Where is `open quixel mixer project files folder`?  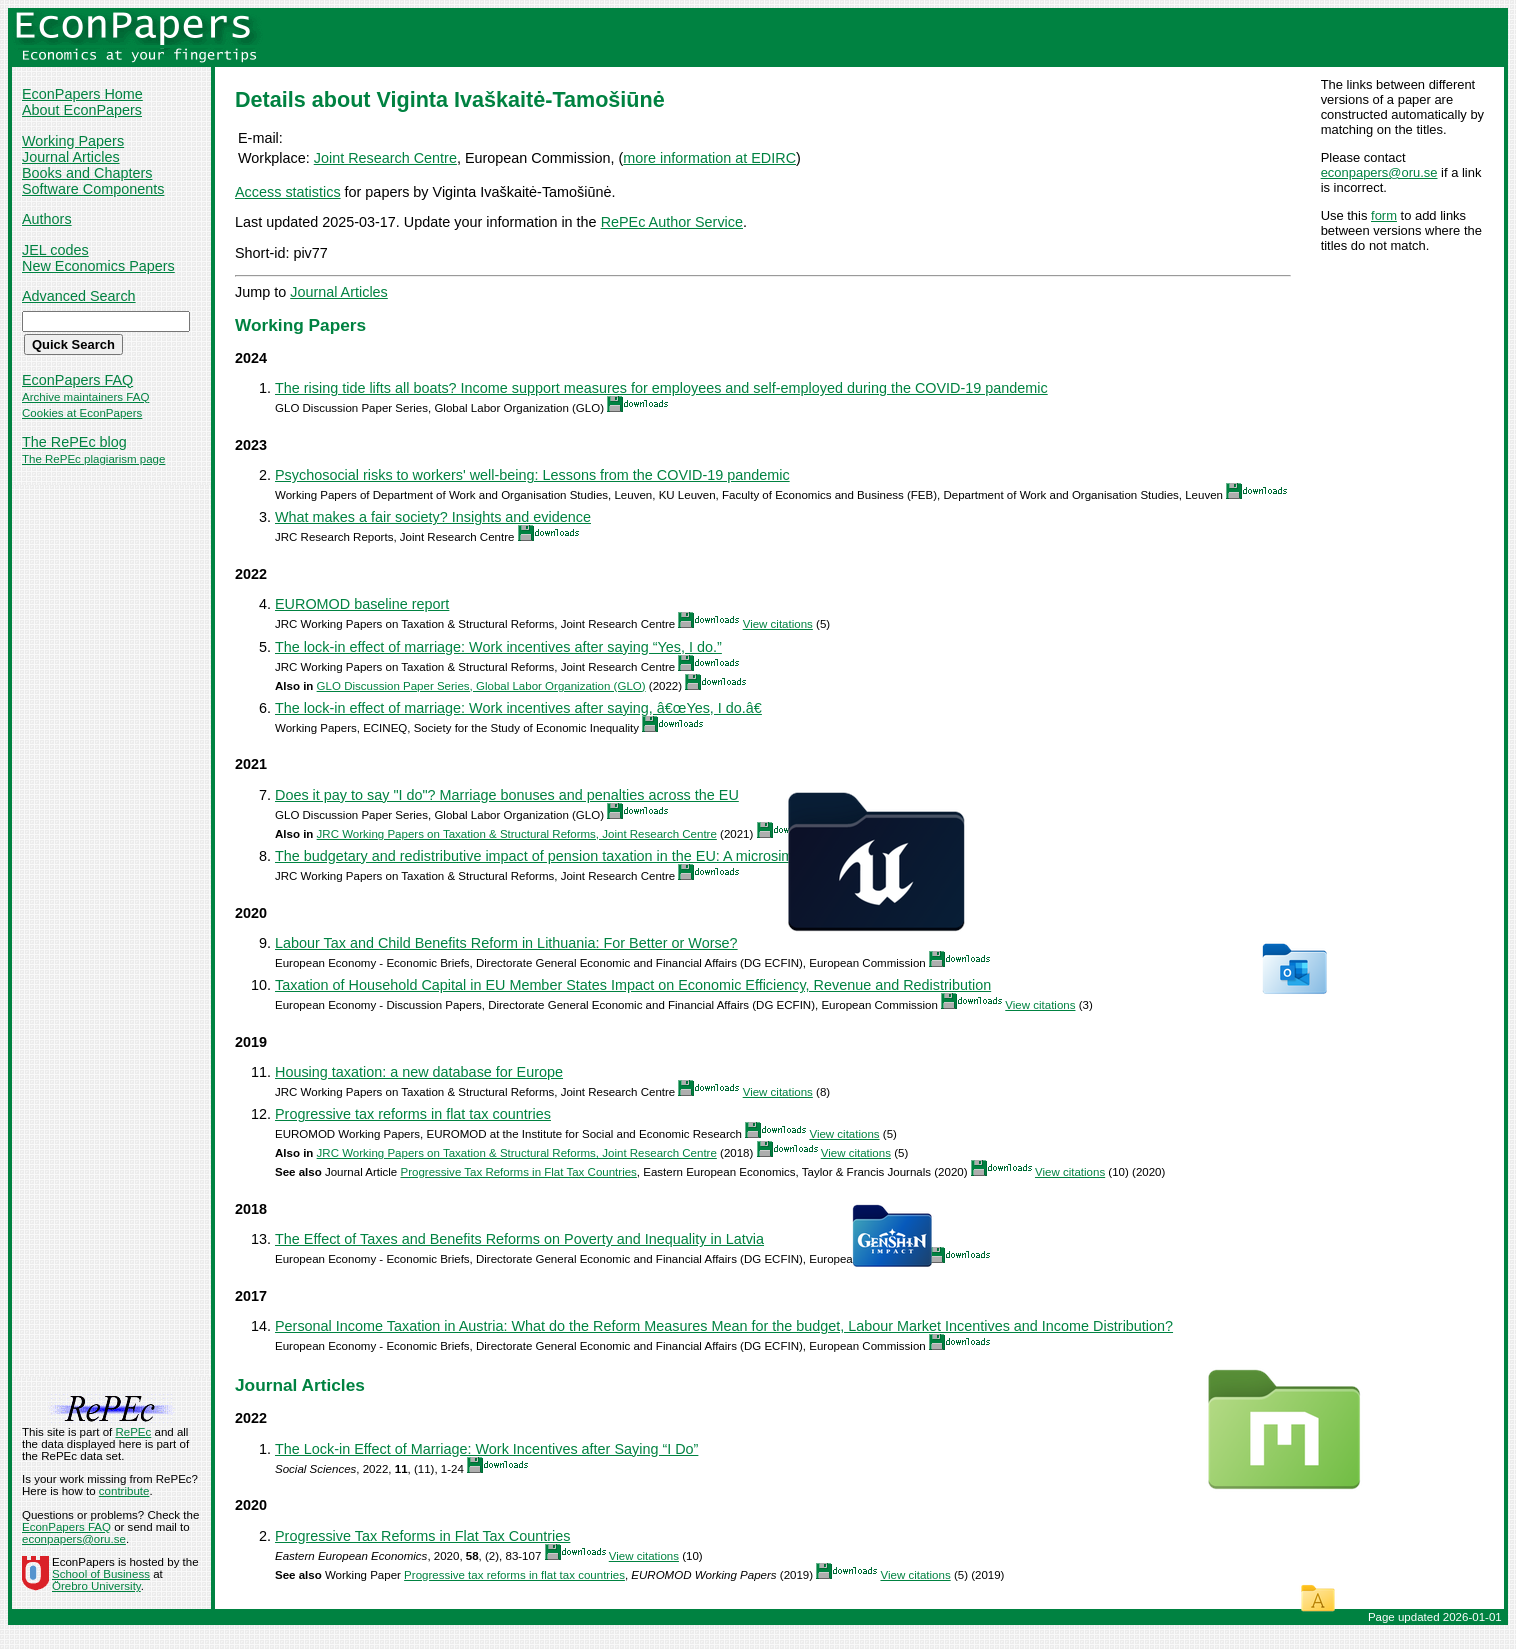 open quixel mixer project files folder is located at coordinates (1283, 1433).